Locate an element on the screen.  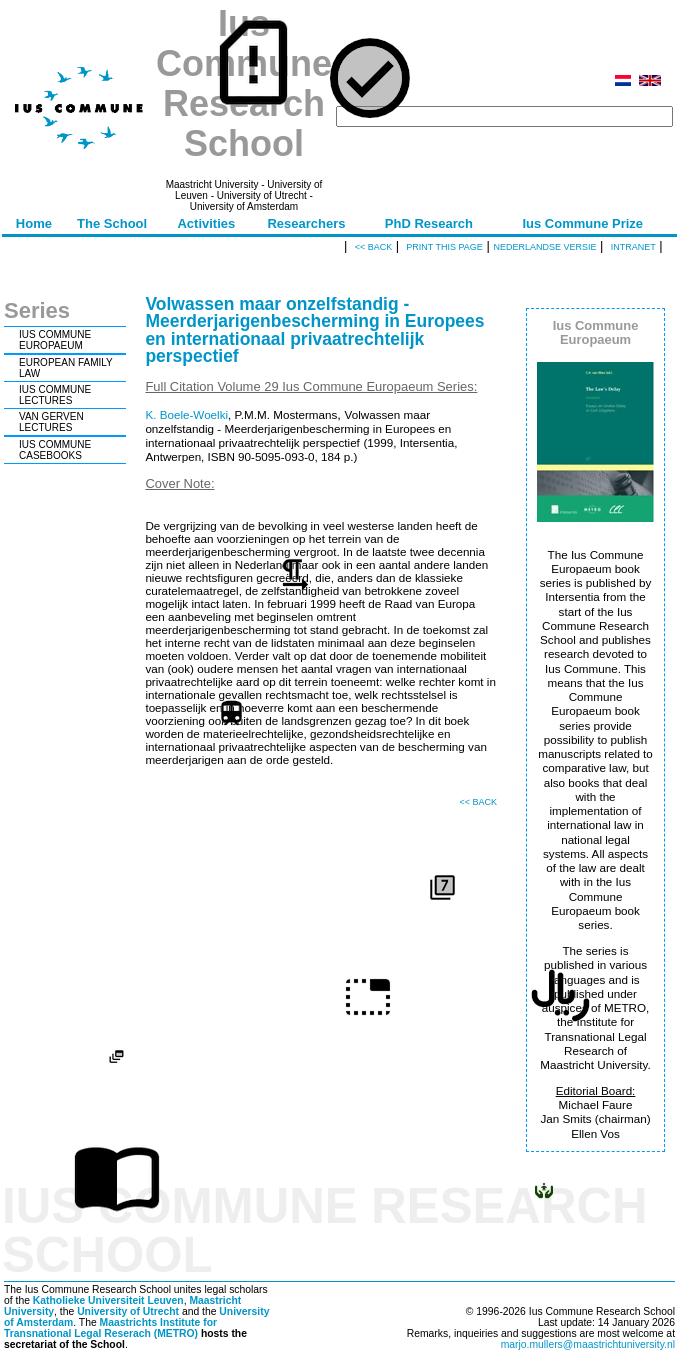
indicates task or action completed successfully is located at coordinates (370, 78).